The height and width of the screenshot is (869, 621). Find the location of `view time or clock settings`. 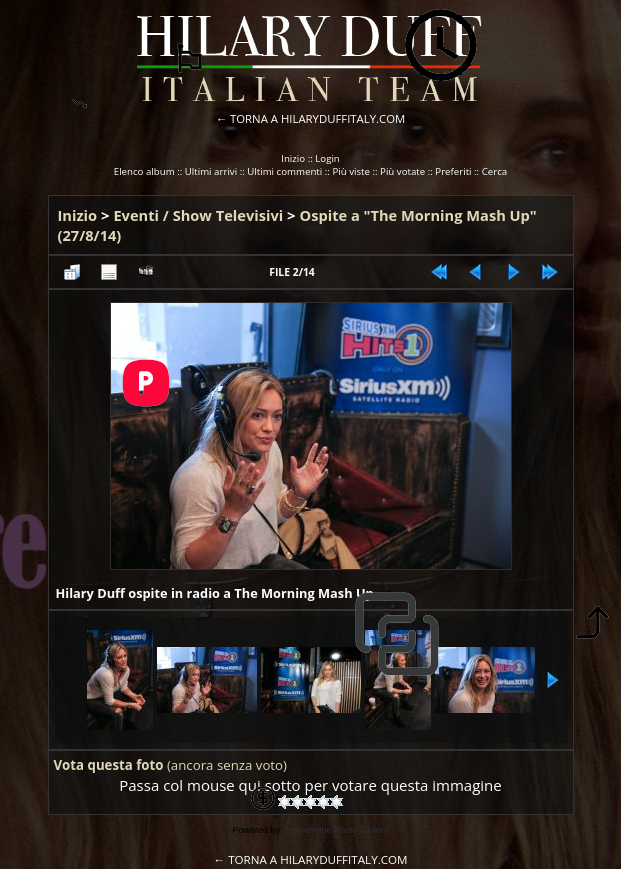

view time or clock settings is located at coordinates (441, 45).